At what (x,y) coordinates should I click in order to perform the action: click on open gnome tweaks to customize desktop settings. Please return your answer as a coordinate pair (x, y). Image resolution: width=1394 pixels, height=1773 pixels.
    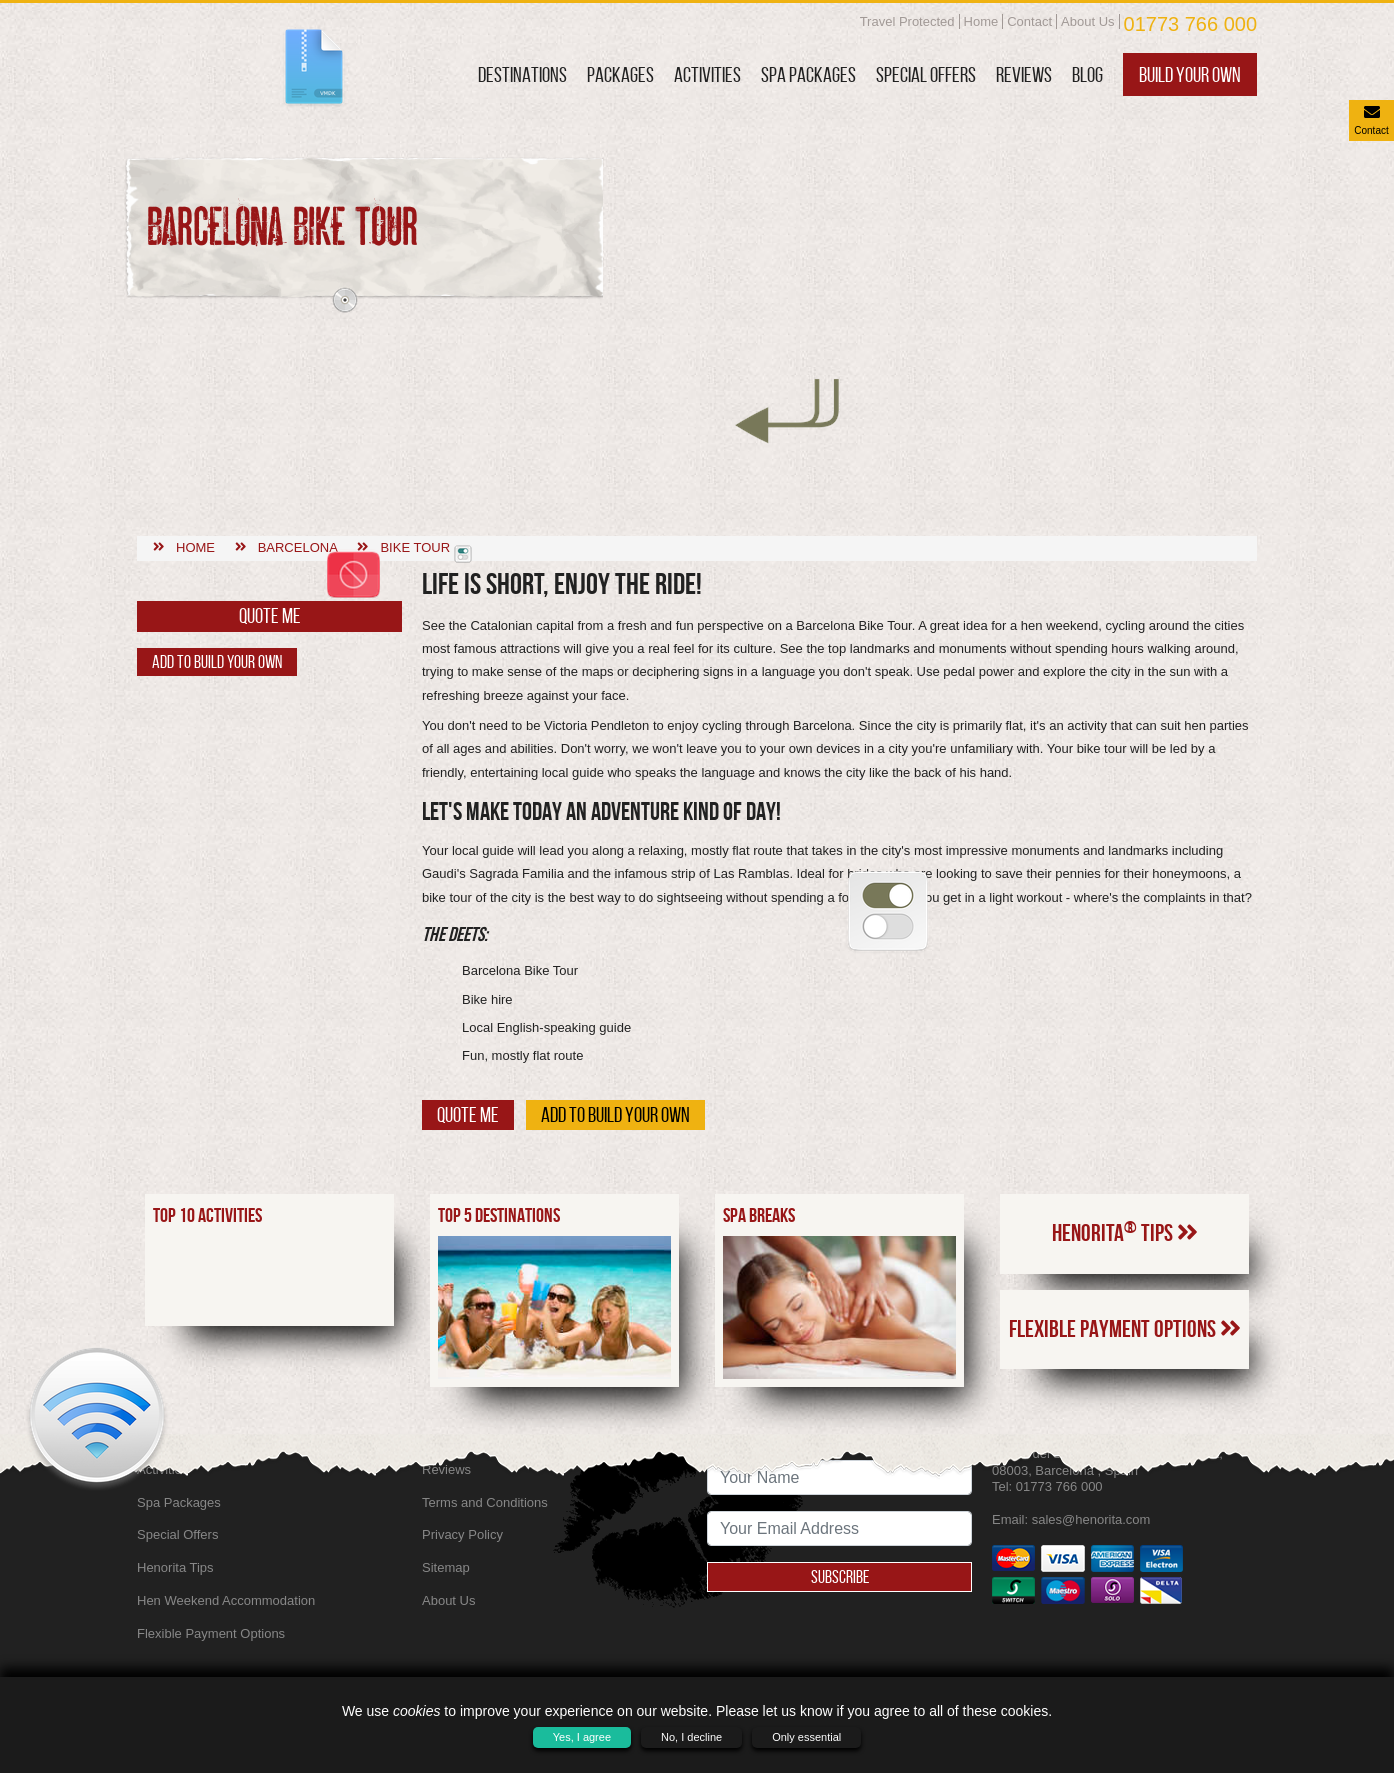
    Looking at the image, I should click on (888, 911).